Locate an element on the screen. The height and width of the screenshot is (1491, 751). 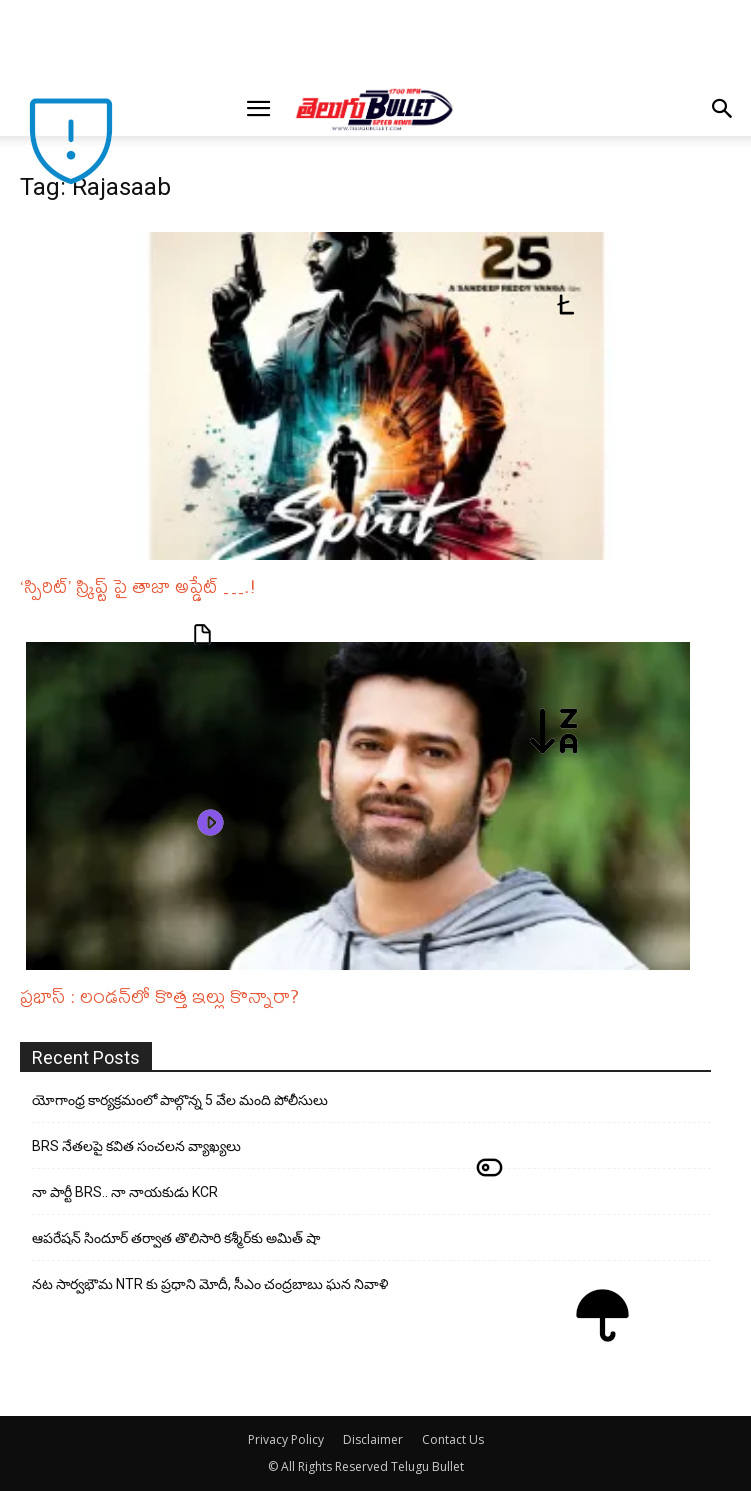
indicates litecoin cryptocurrency is located at coordinates (565, 304).